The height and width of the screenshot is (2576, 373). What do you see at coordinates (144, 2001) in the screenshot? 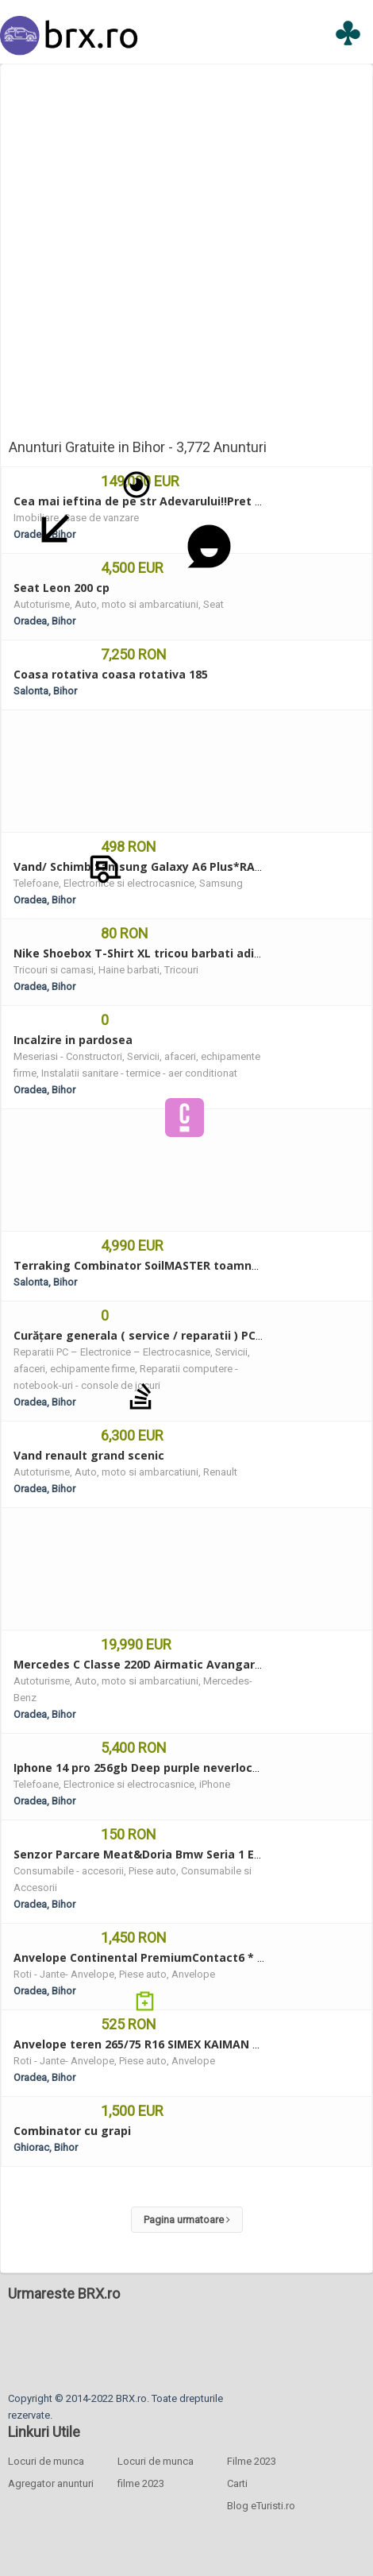
I see `view medical records or health dossier` at bounding box center [144, 2001].